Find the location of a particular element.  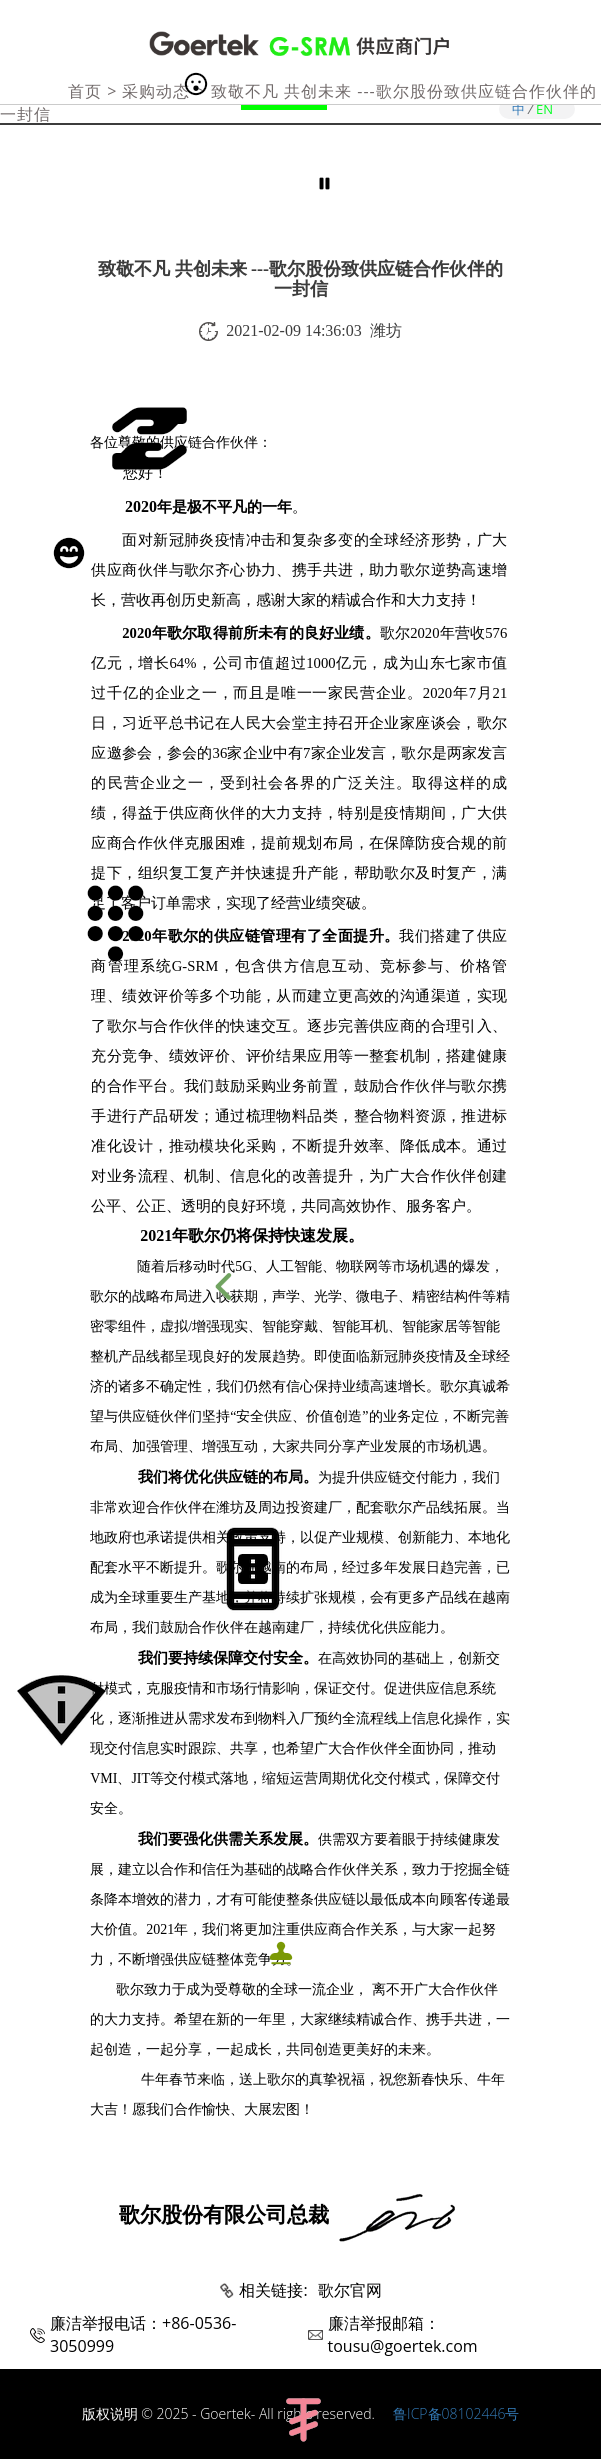

view wifi network information is located at coordinates (61, 1708).